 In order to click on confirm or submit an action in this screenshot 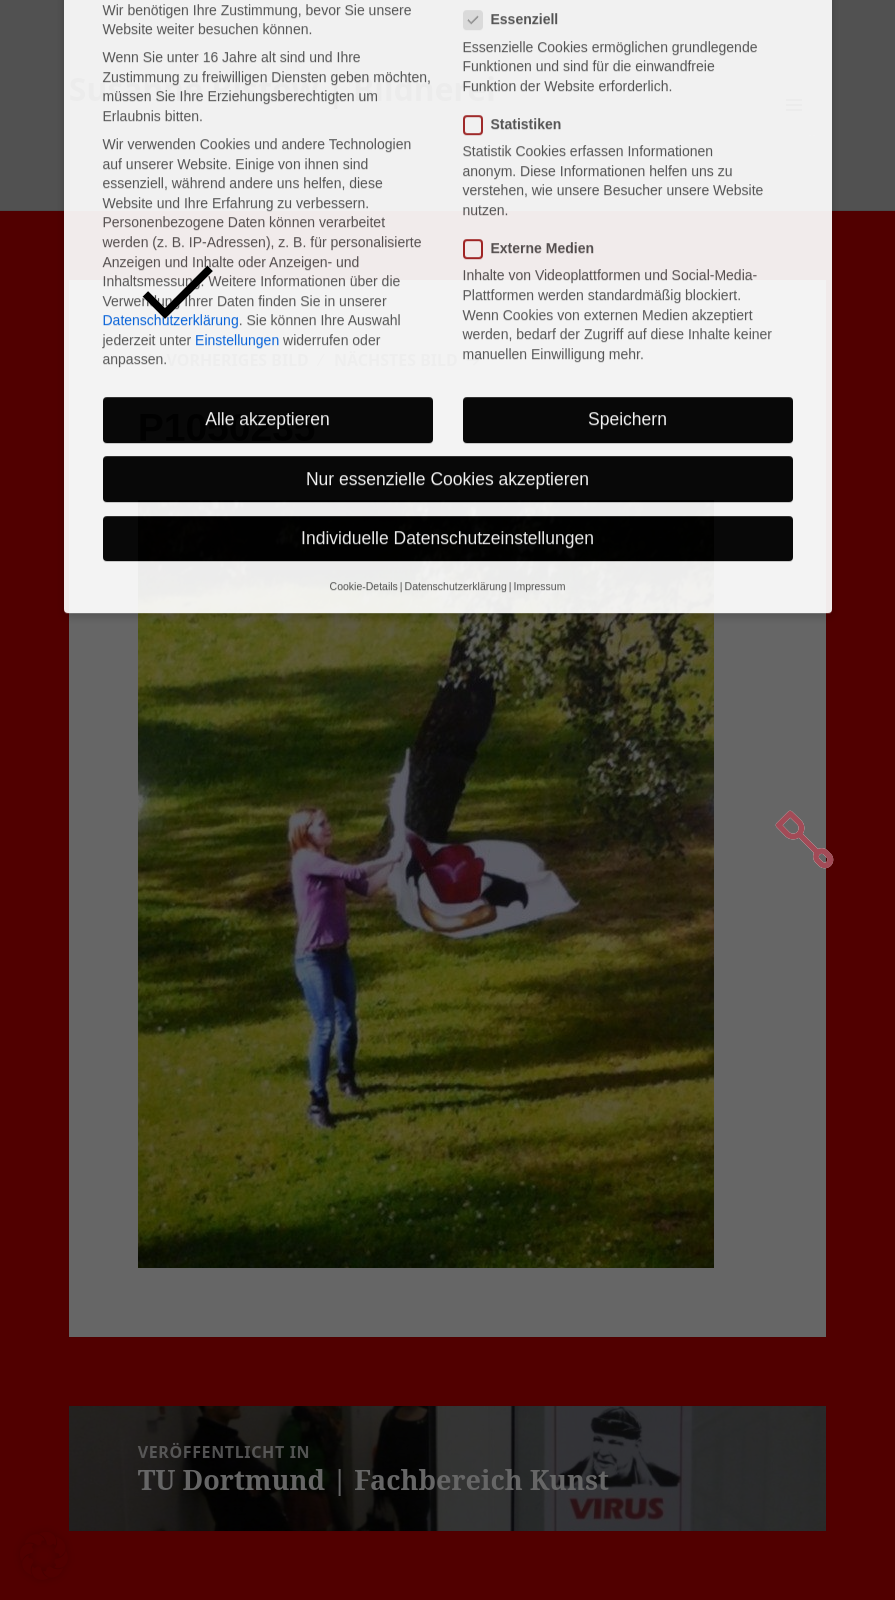, I will do `click(177, 291)`.